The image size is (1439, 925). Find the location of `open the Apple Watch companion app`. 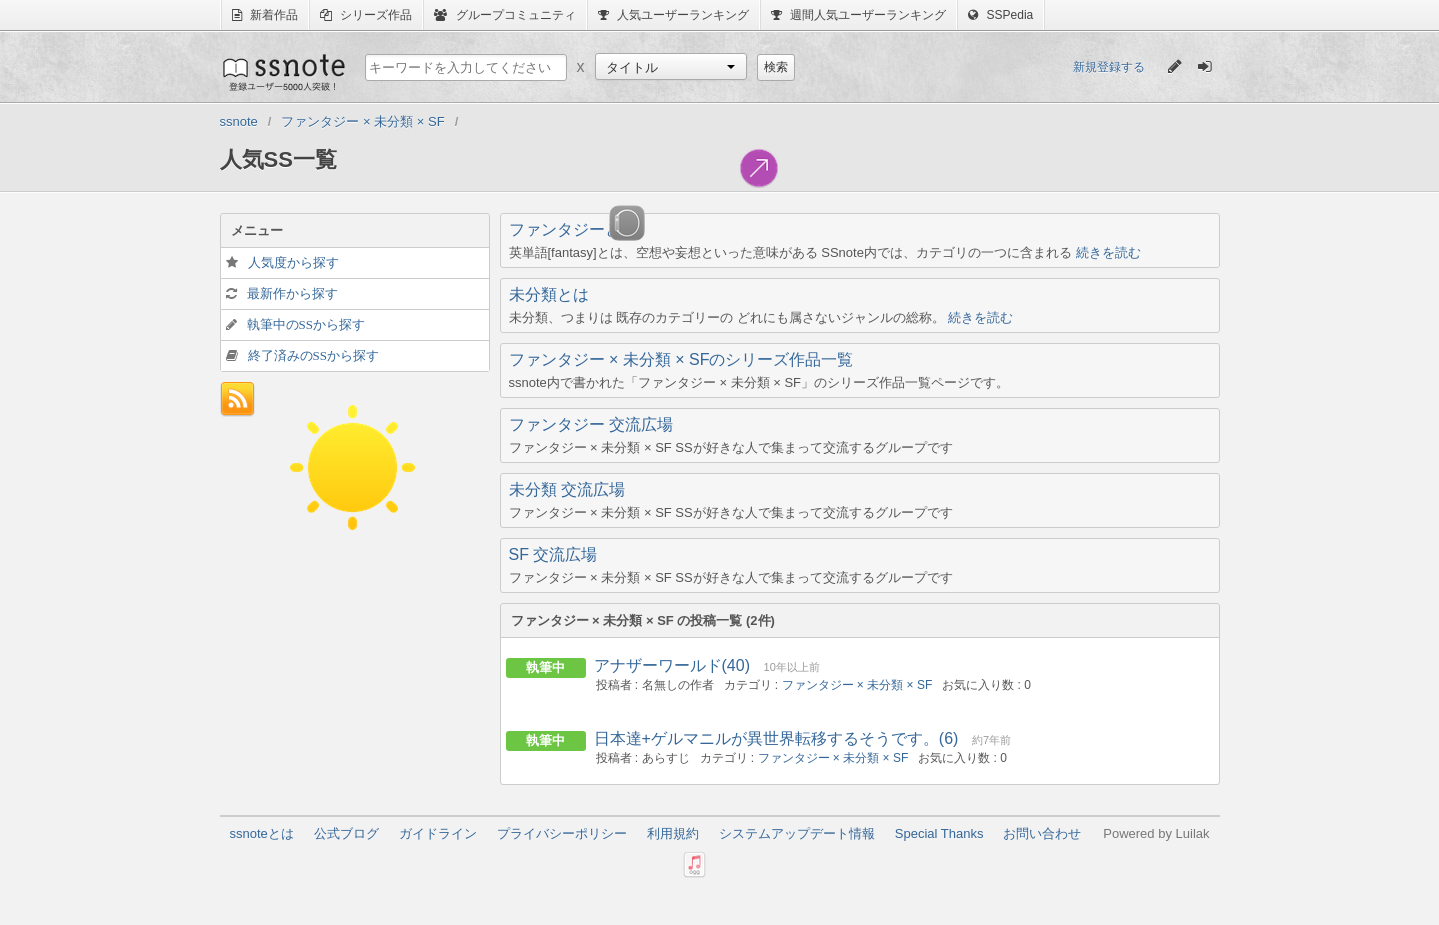

open the Apple Watch companion app is located at coordinates (627, 223).